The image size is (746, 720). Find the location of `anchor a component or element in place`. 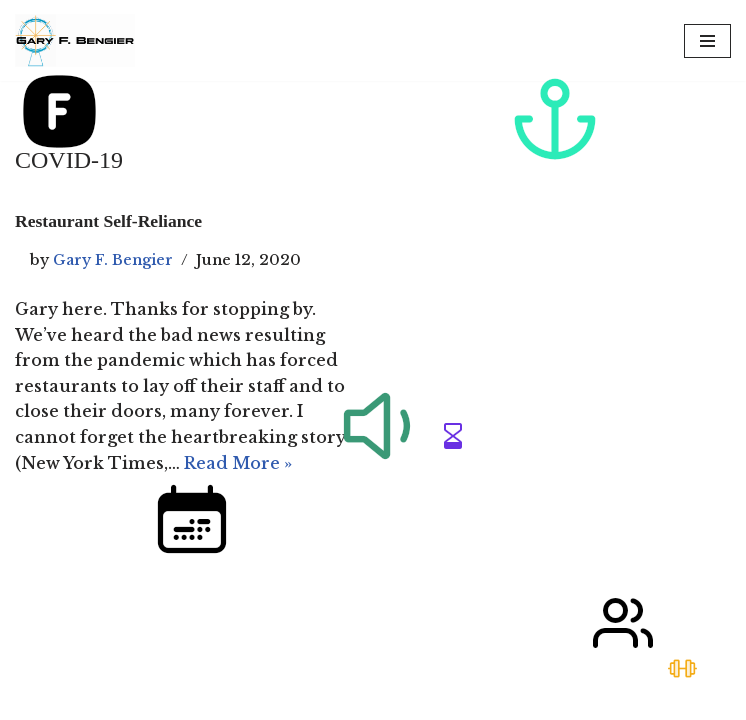

anchor a component or element in place is located at coordinates (555, 119).